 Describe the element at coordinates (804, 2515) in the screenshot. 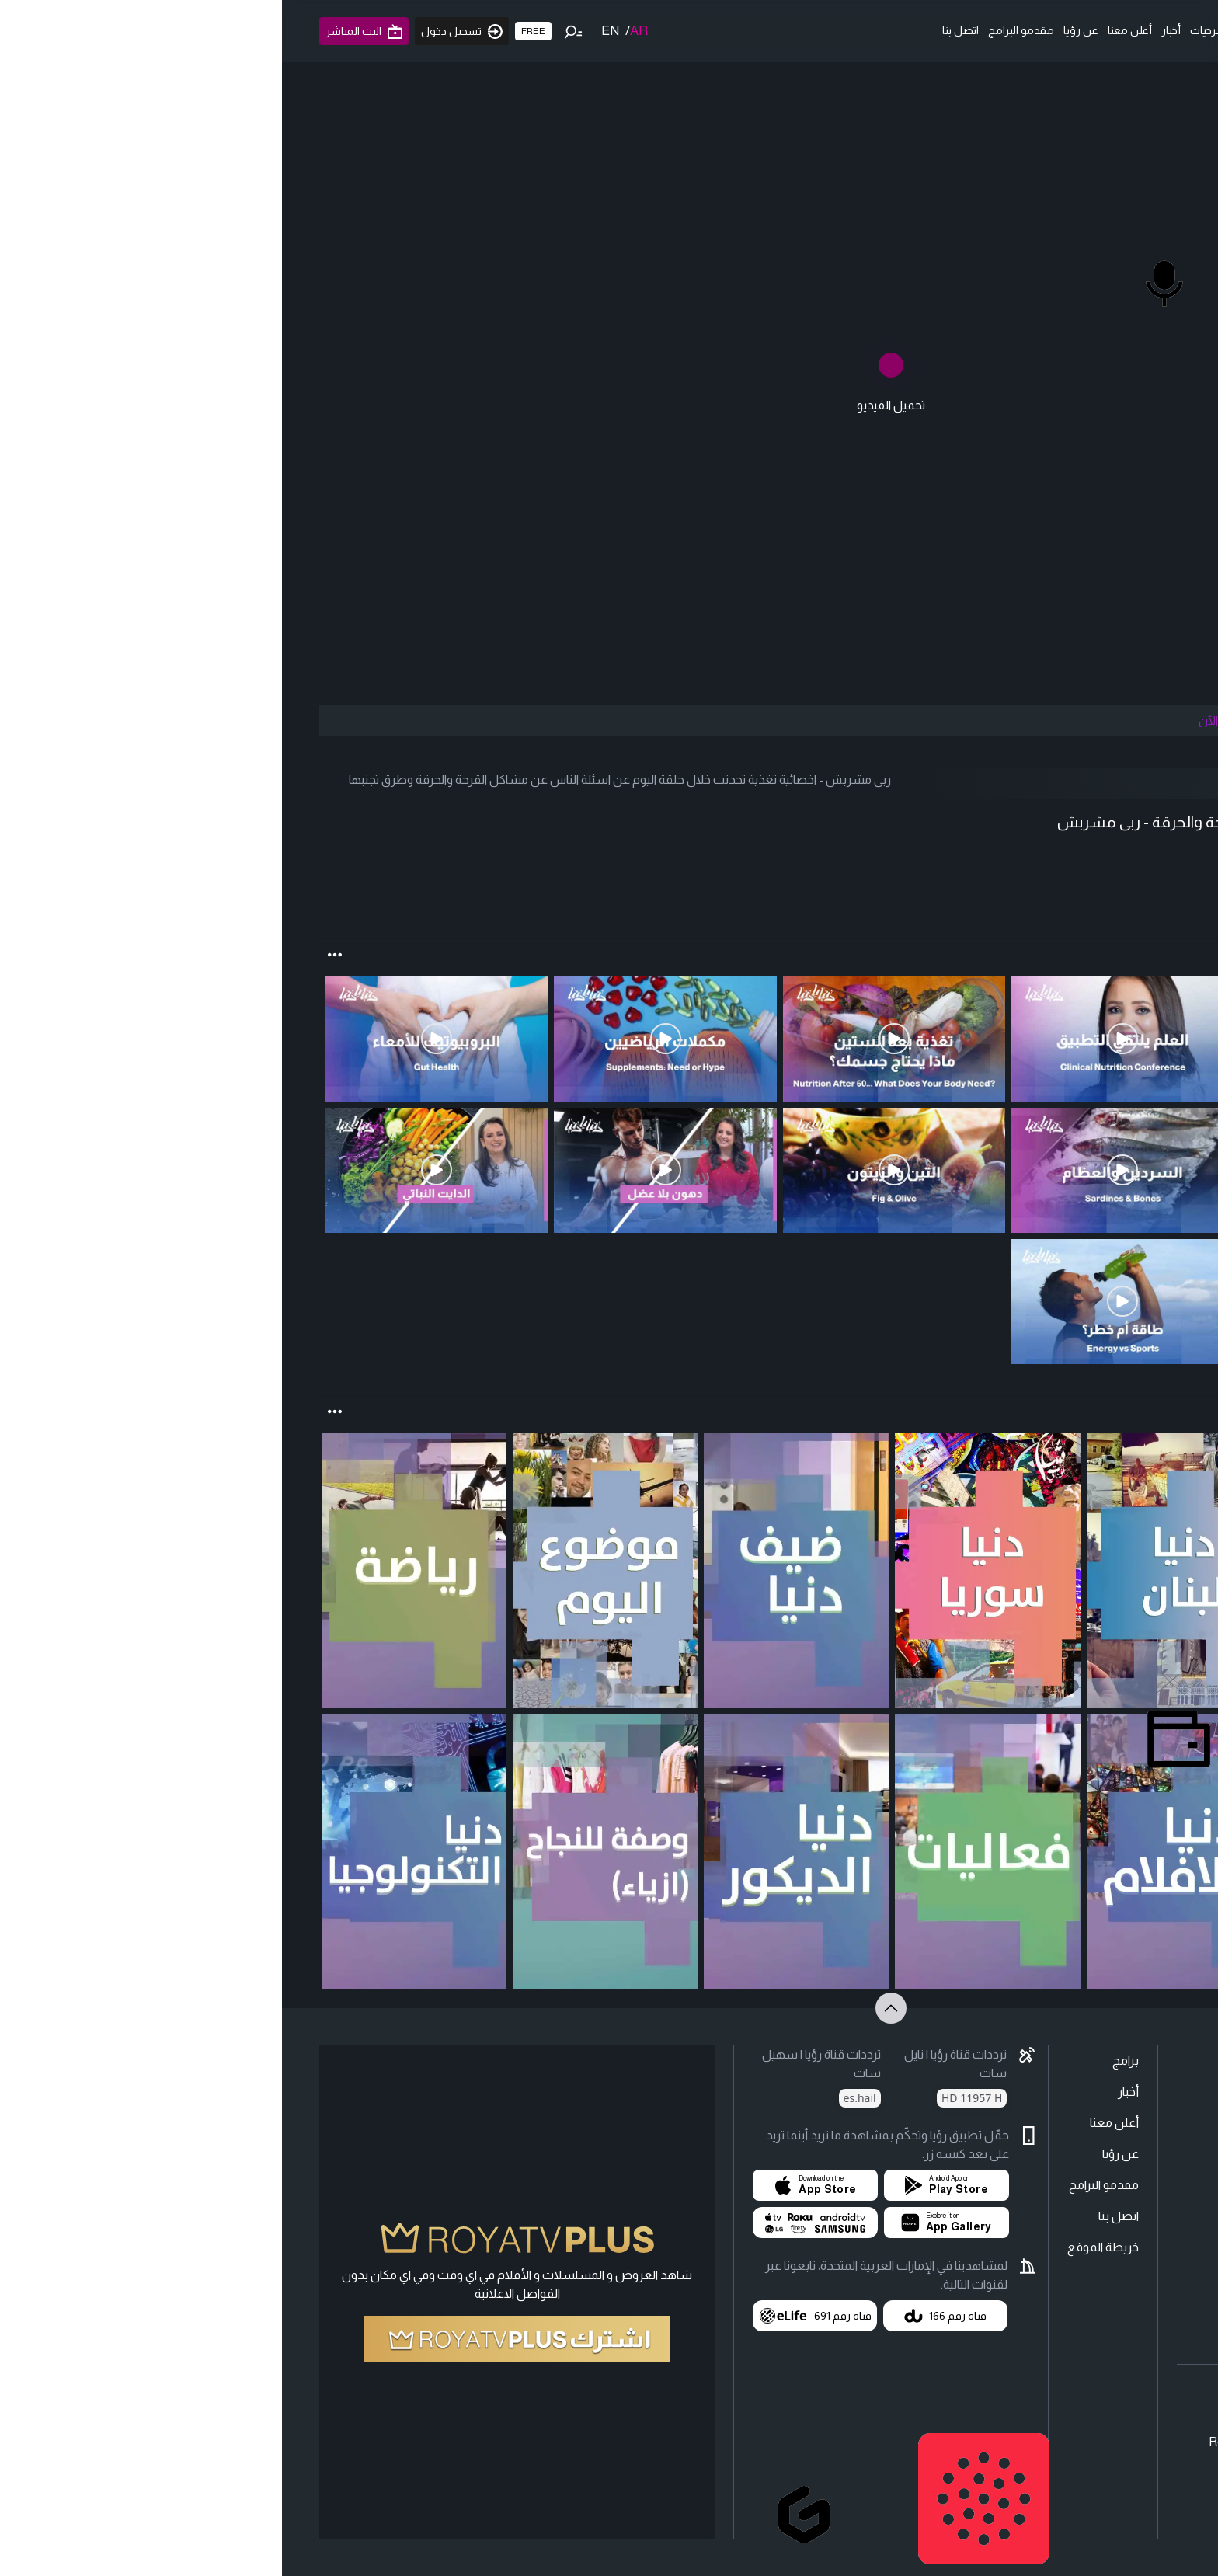

I see `open gitpod cloud development environment` at that location.